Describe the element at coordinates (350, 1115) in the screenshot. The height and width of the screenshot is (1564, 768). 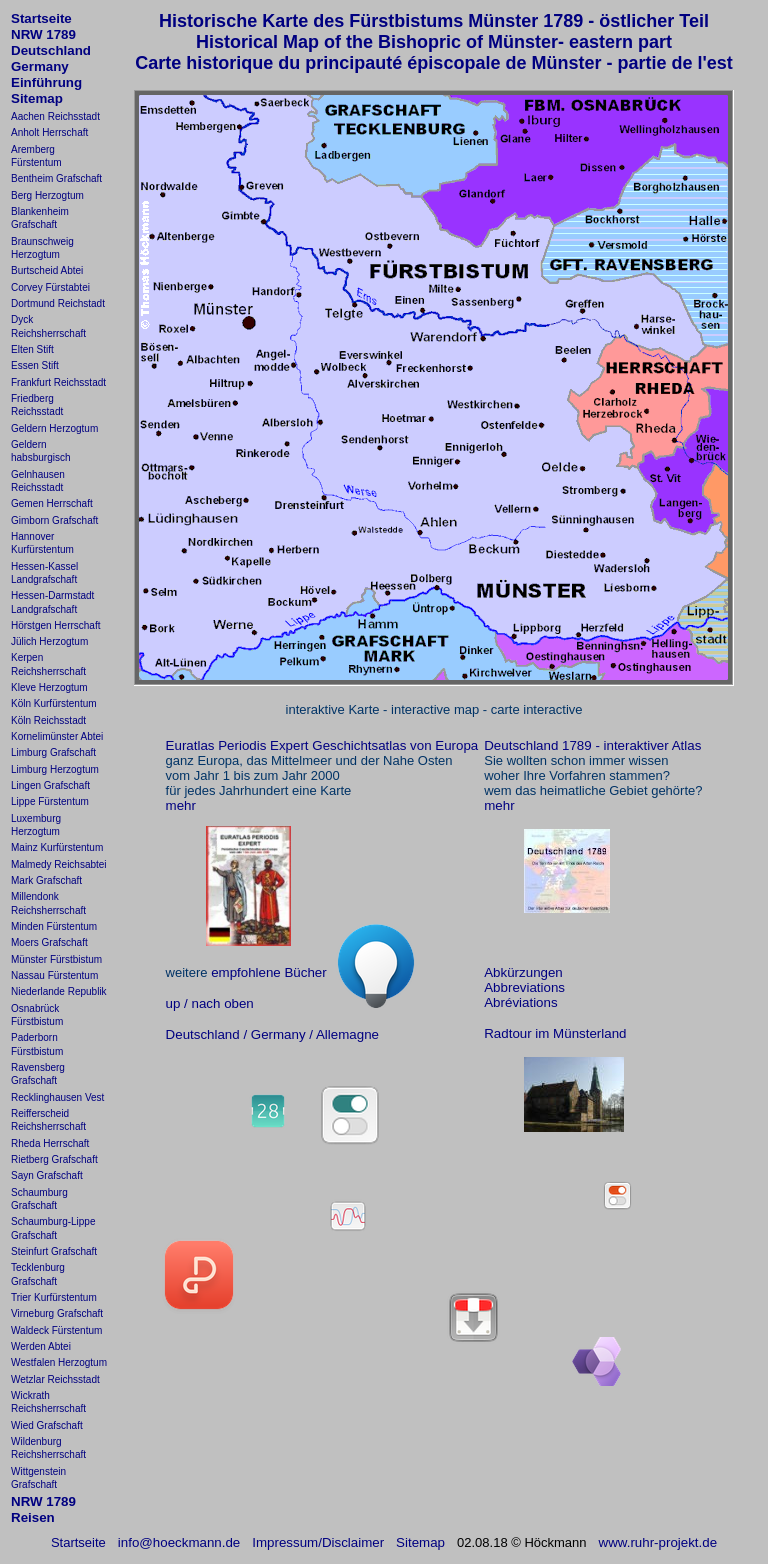
I see `open system settings or preferences` at that location.